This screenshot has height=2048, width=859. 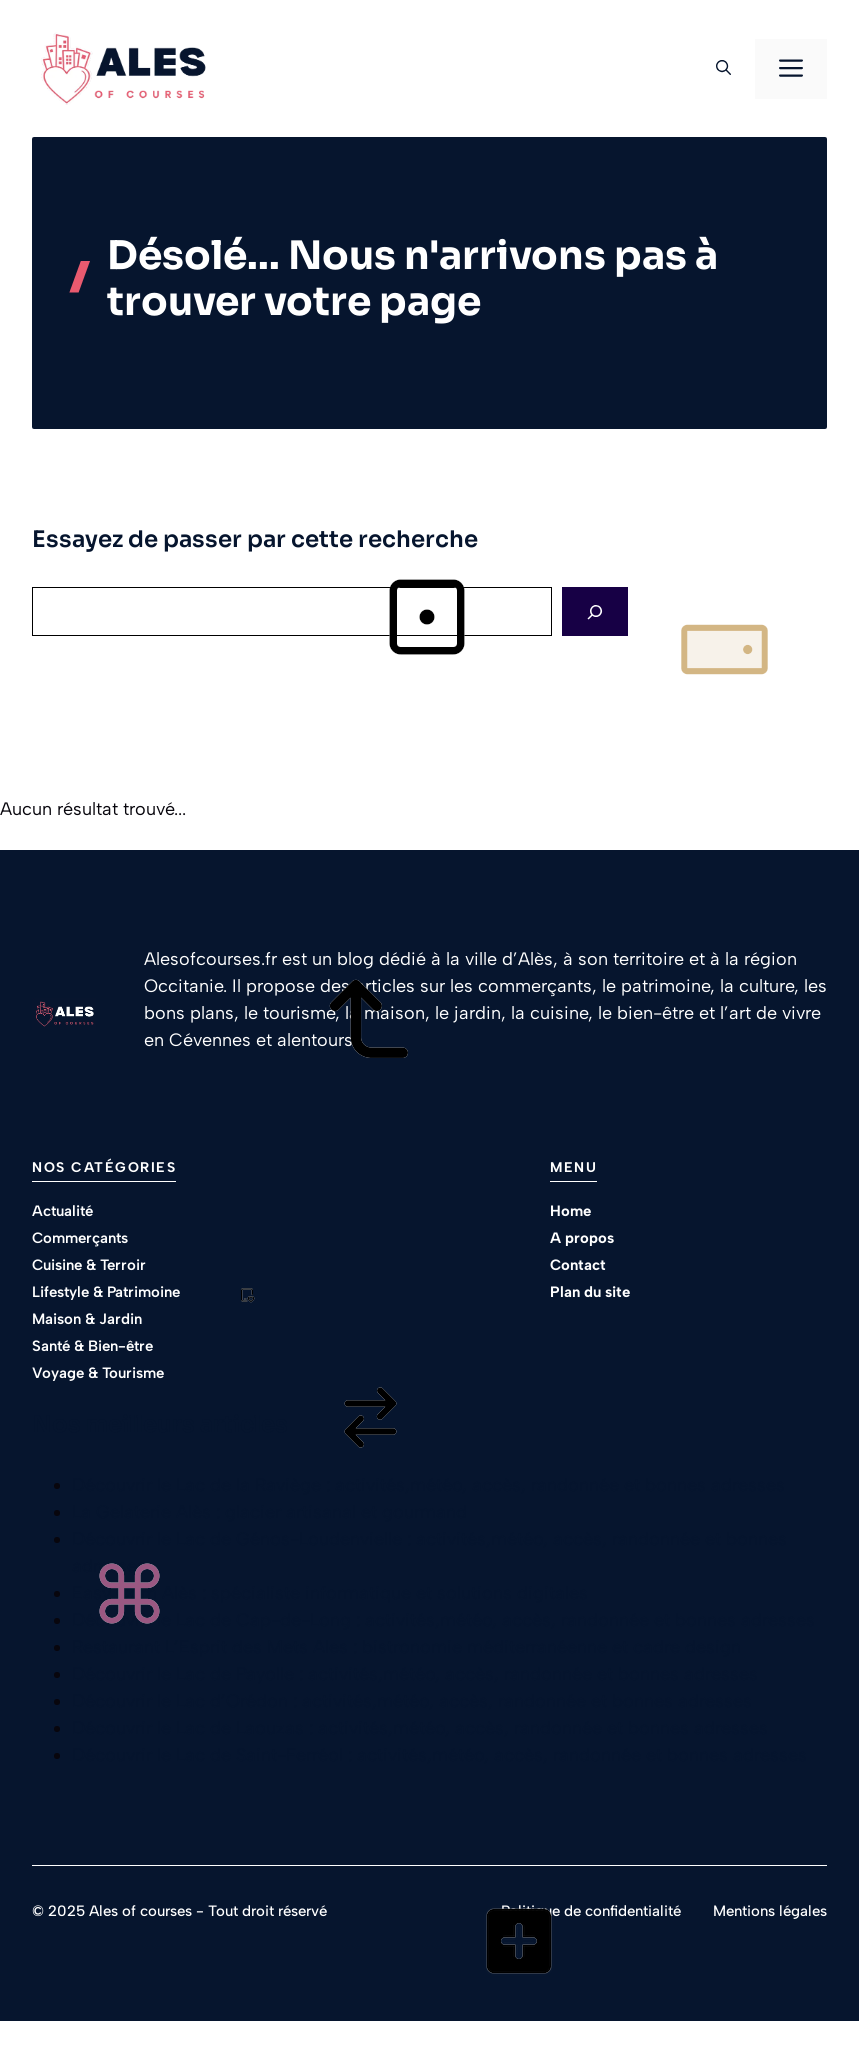 I want to click on indicates a selected or active item, so click(x=427, y=617).